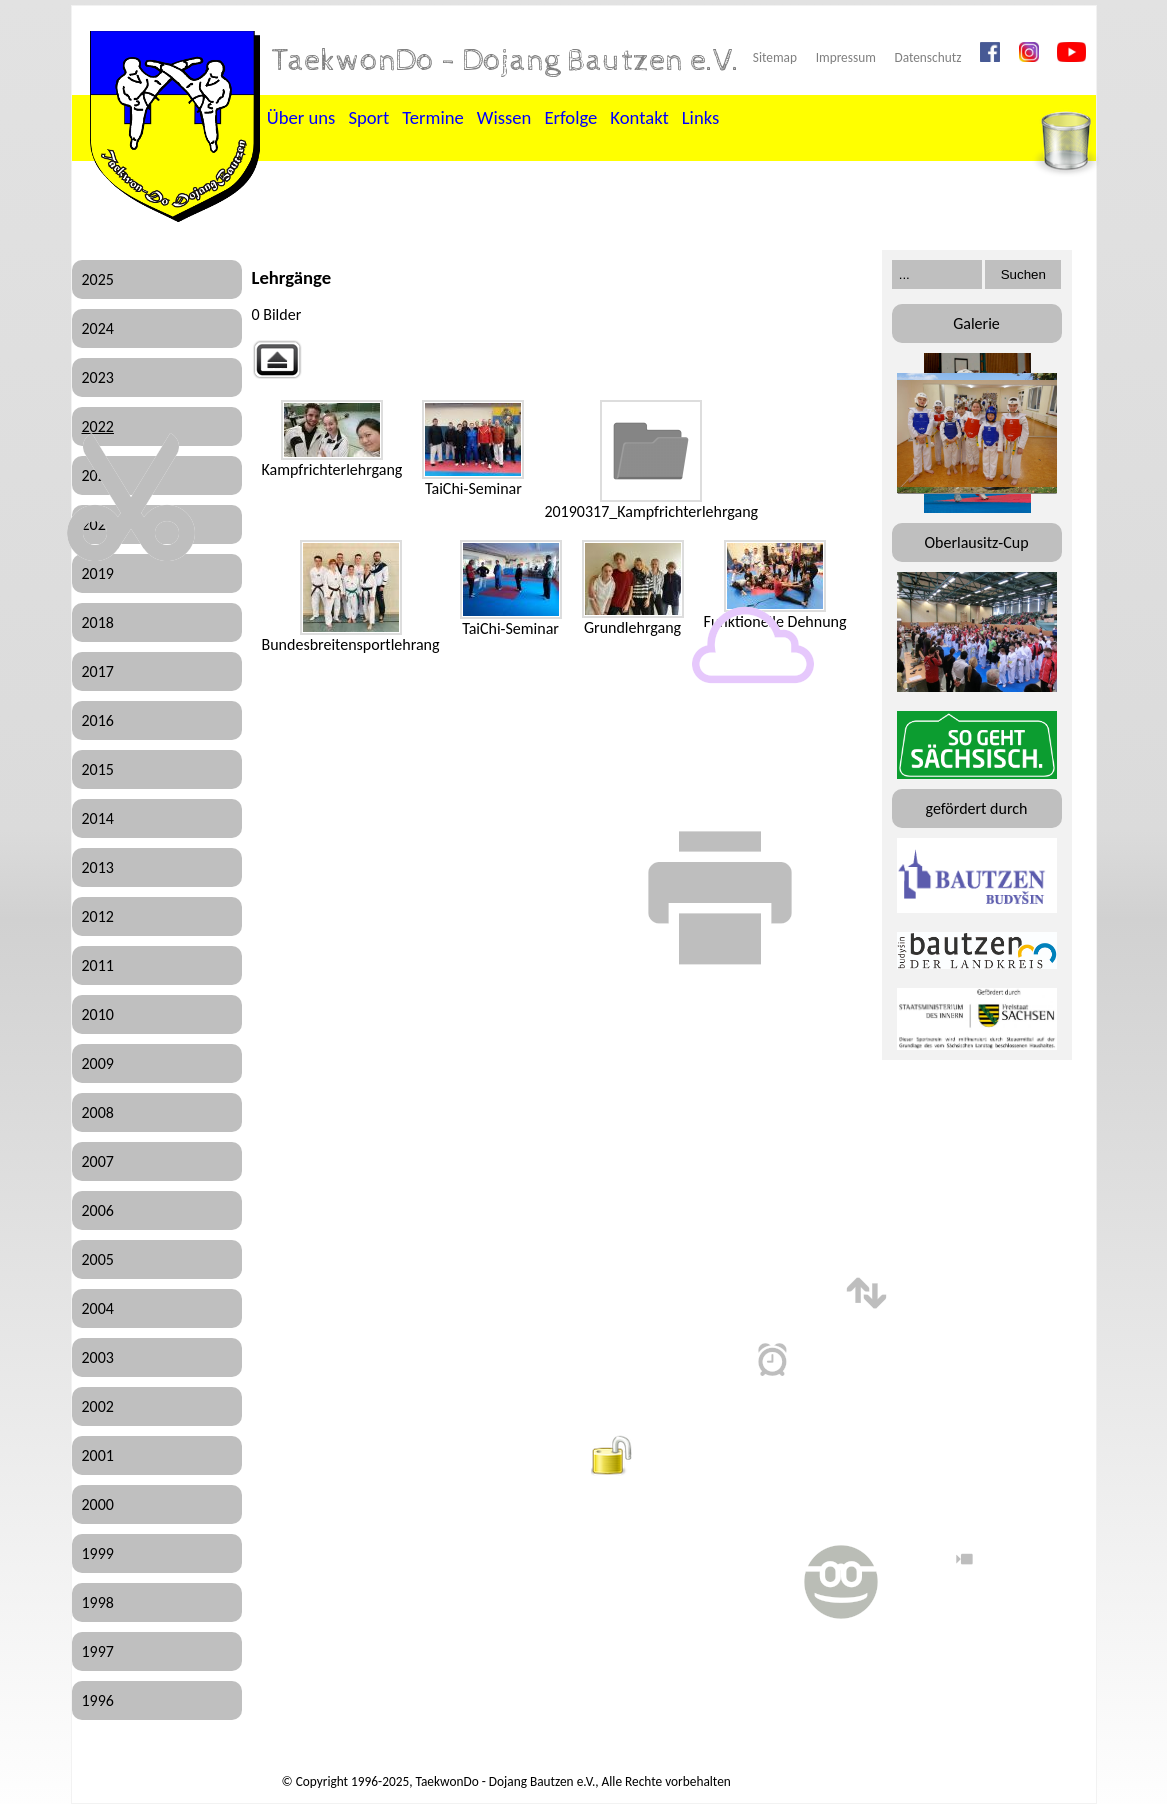  What do you see at coordinates (720, 903) in the screenshot?
I see `print the current document` at bounding box center [720, 903].